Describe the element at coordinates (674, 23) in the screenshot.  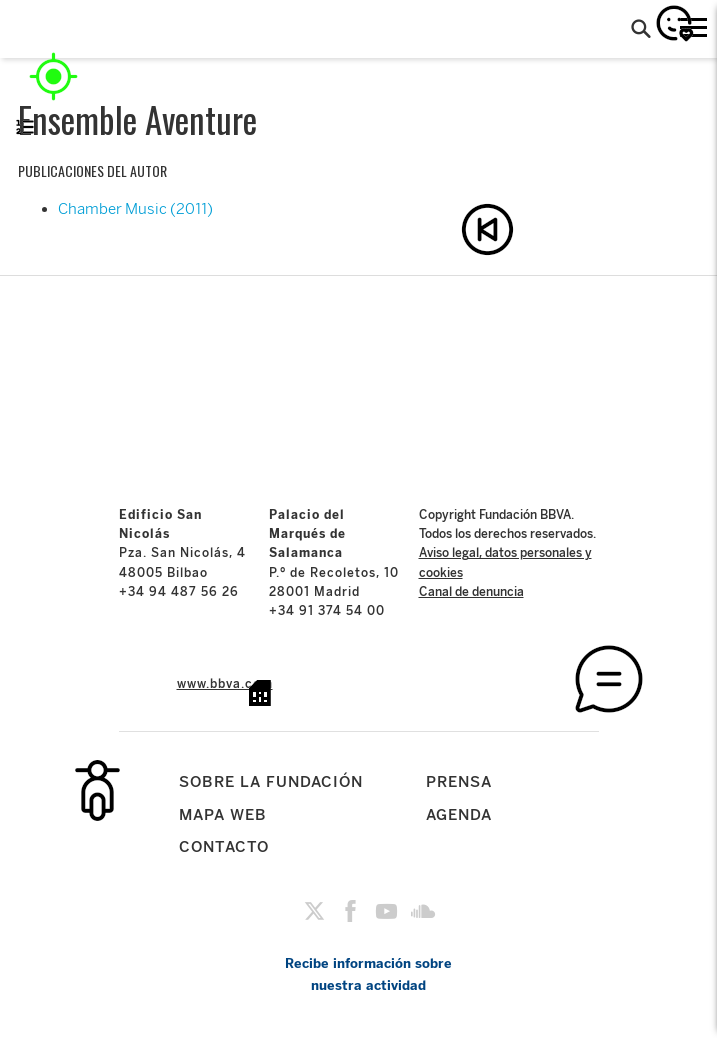
I see `react with love or affection` at that location.